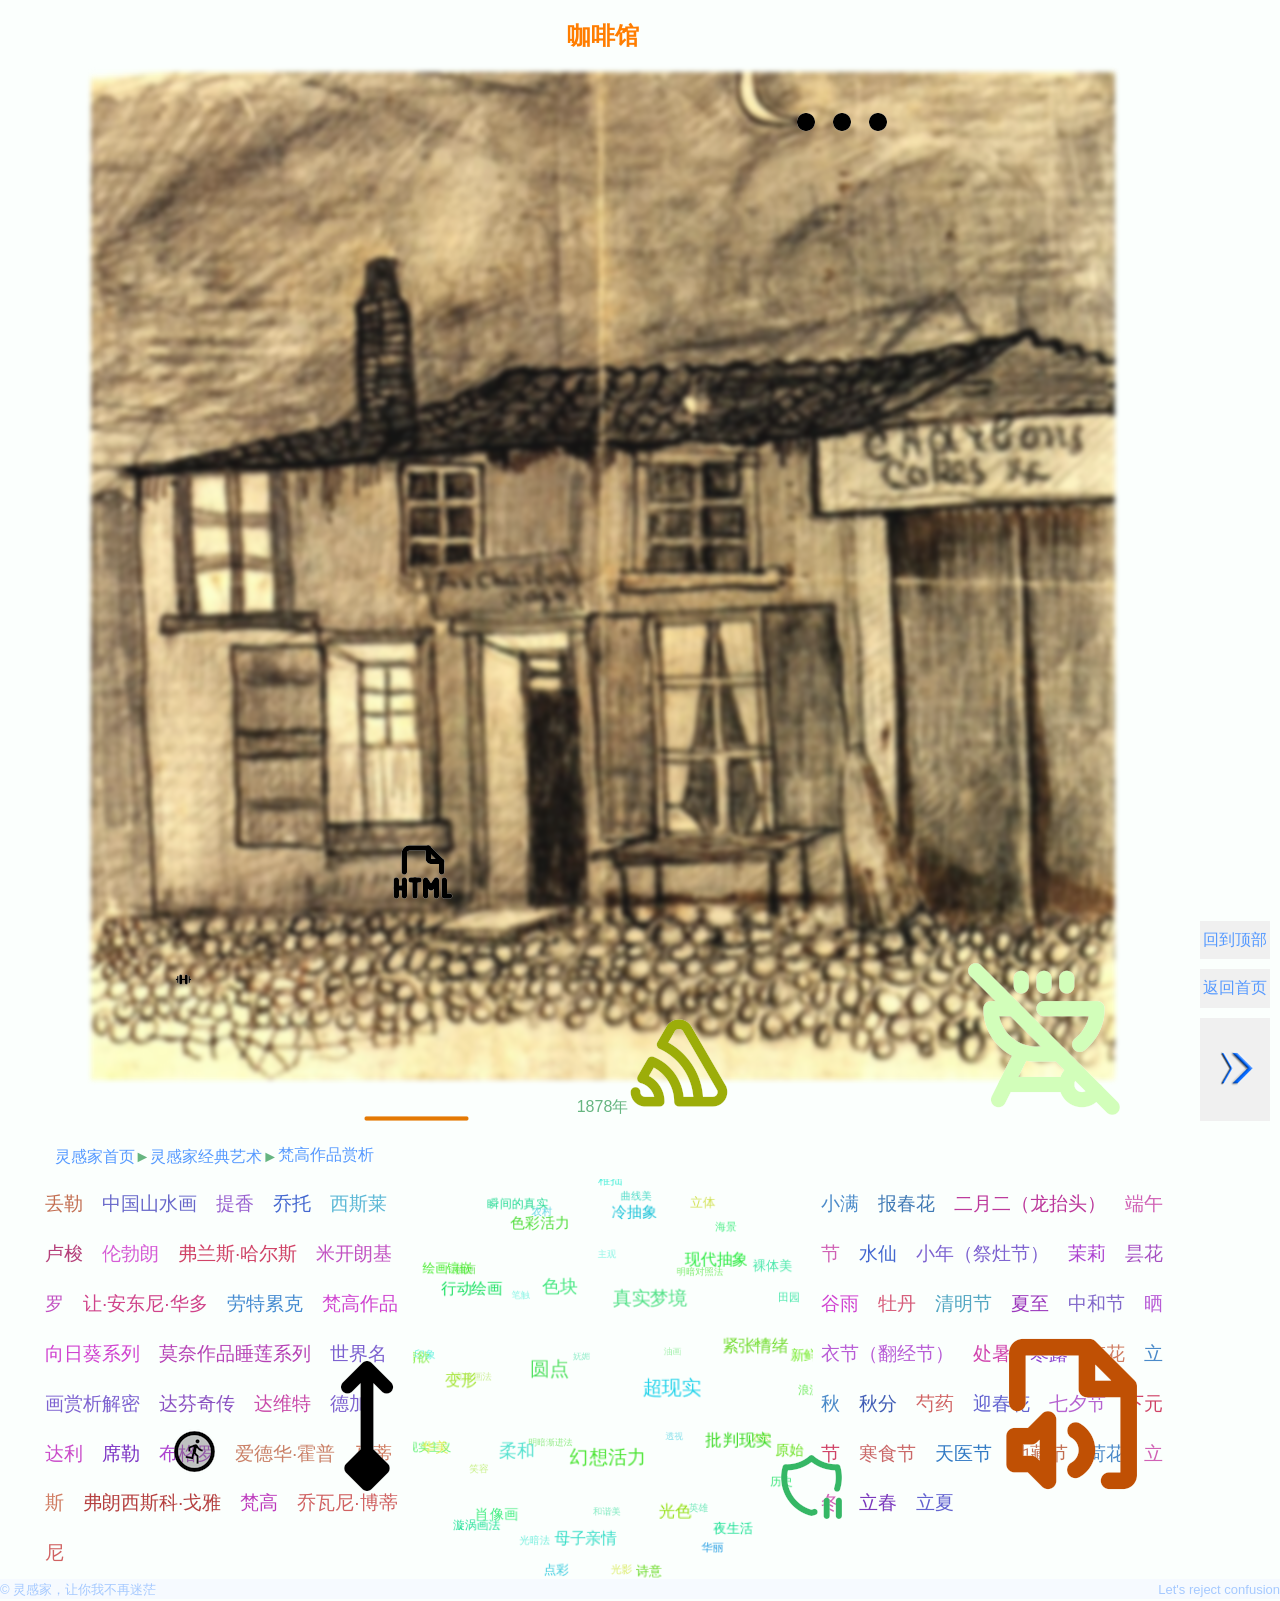 This screenshot has width=1280, height=1601. Describe the element at coordinates (367, 1426) in the screenshot. I see `move item to top priority` at that location.